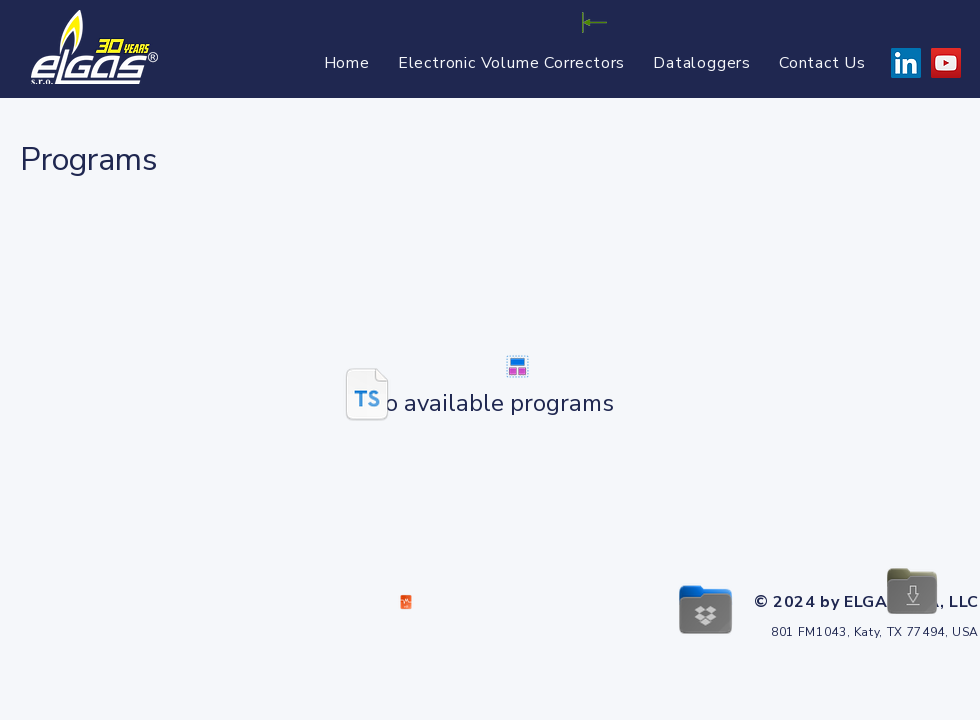 The image size is (980, 720). Describe the element at coordinates (594, 22) in the screenshot. I see `go to the first item in a list or sequence` at that location.